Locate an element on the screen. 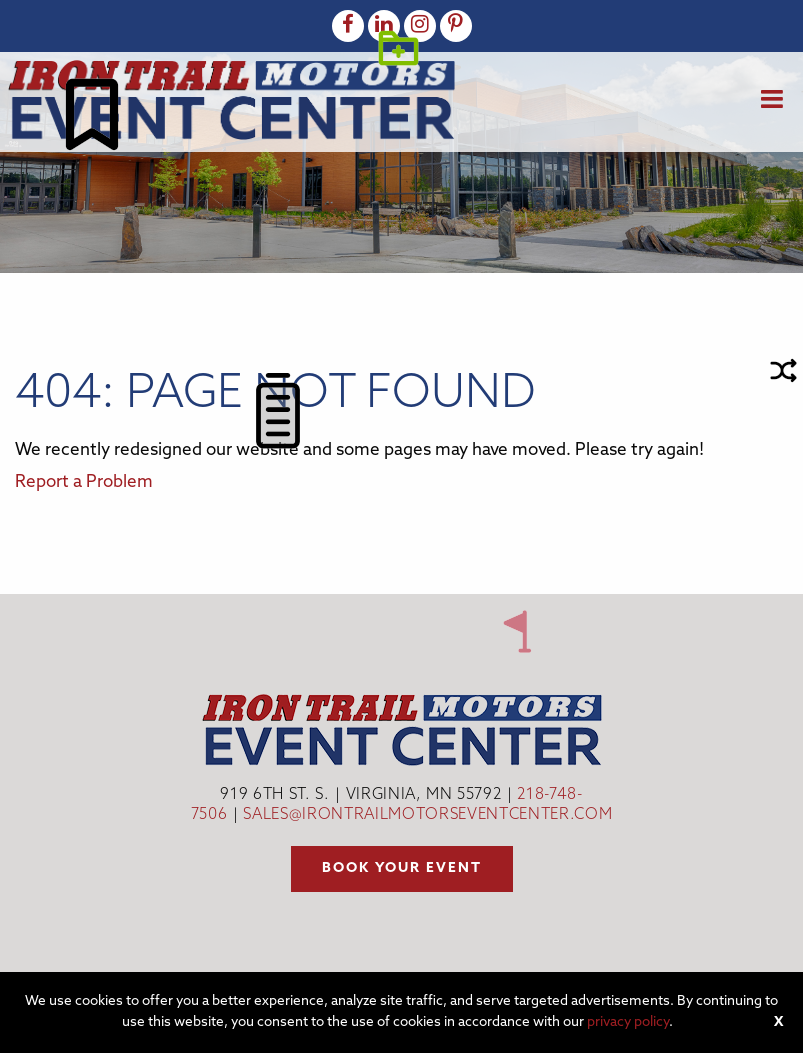 This screenshot has height=1053, width=803. shuffle playlist or queue is located at coordinates (783, 370).